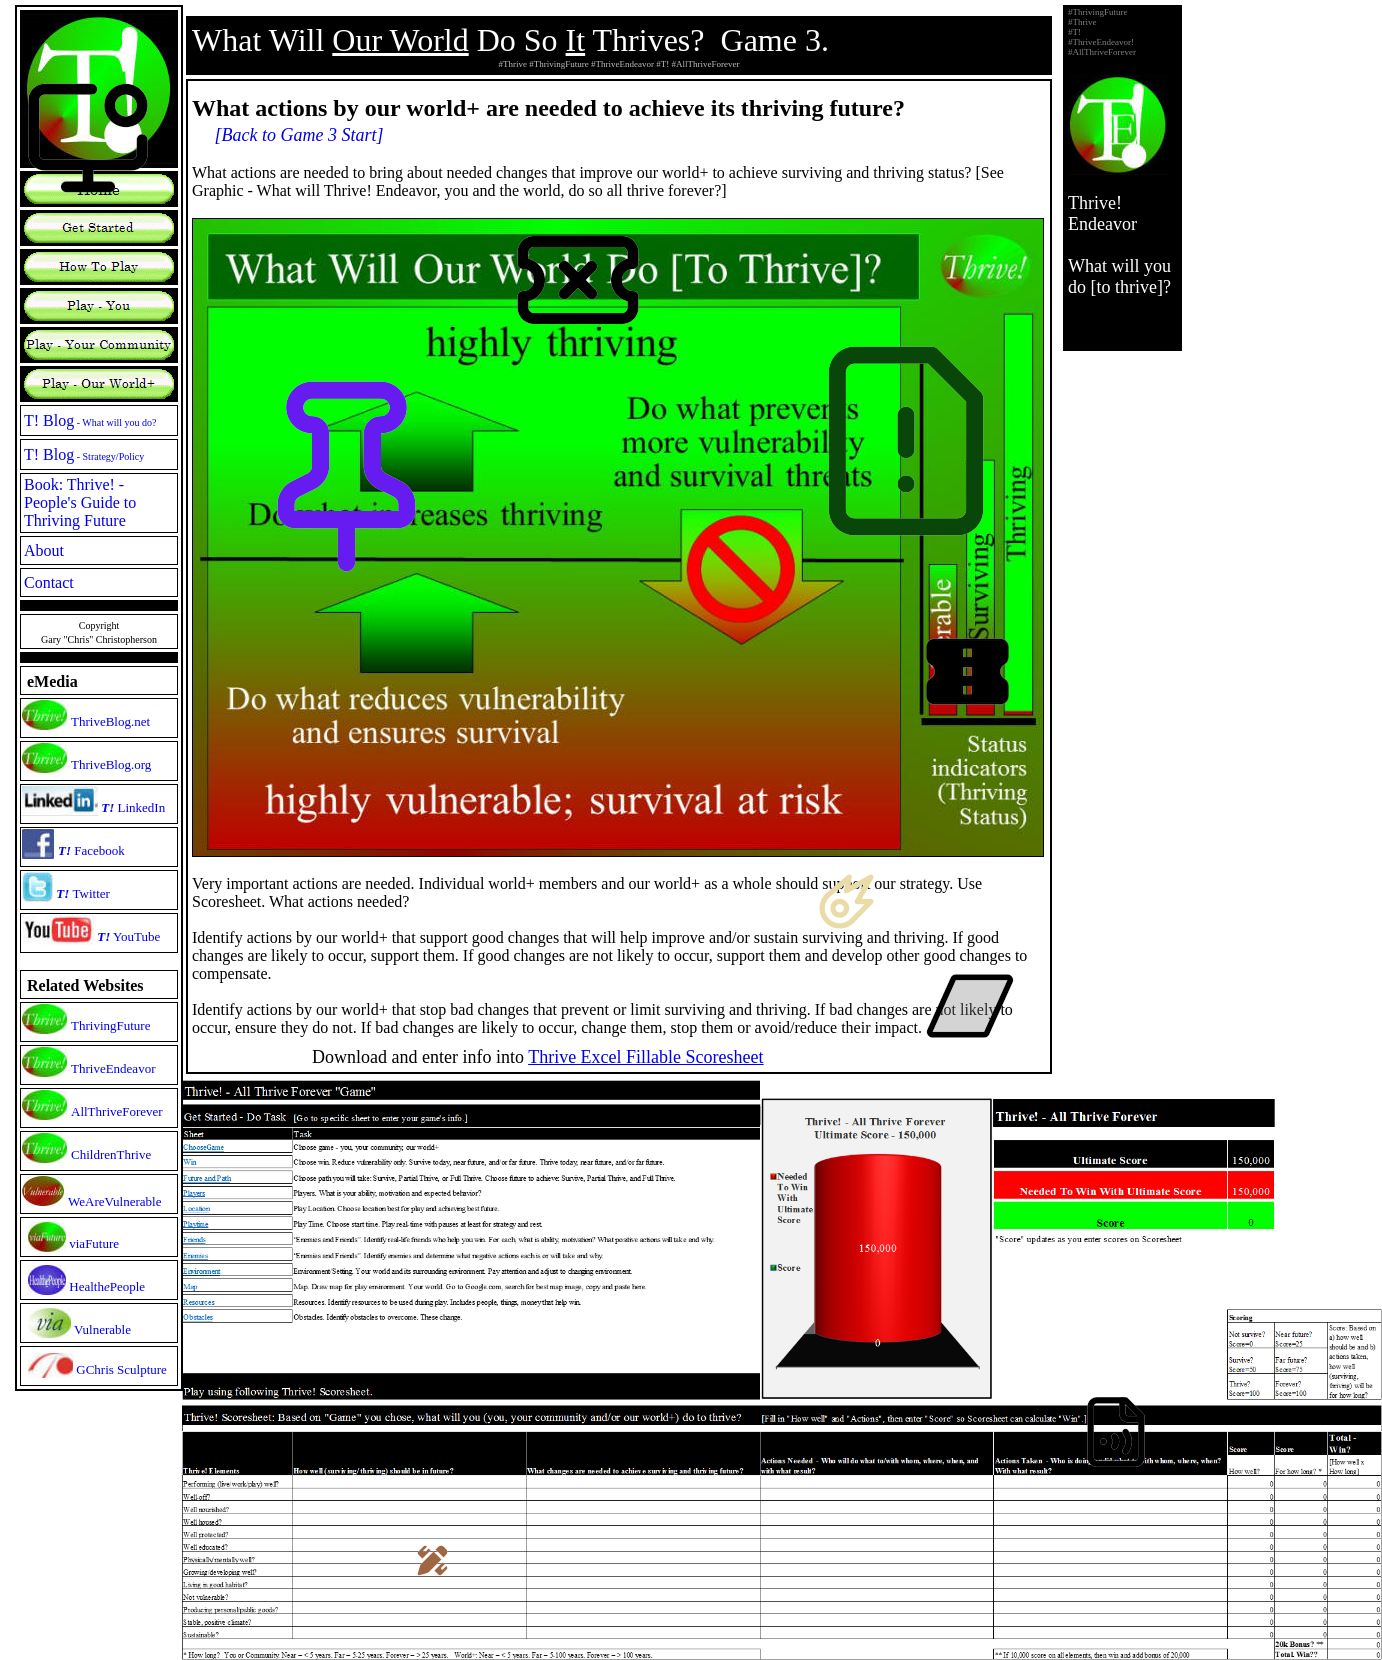  Describe the element at coordinates (1116, 1432) in the screenshot. I see `open audio file` at that location.